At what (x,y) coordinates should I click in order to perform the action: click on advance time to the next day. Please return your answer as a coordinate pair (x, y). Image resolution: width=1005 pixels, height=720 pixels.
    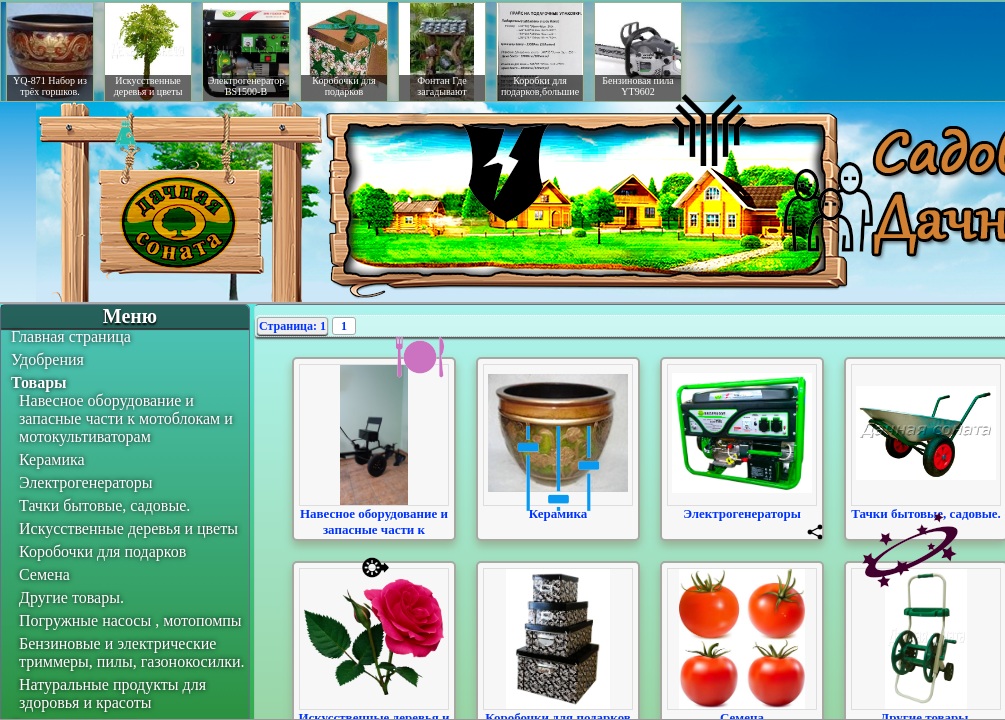
    Looking at the image, I should click on (375, 567).